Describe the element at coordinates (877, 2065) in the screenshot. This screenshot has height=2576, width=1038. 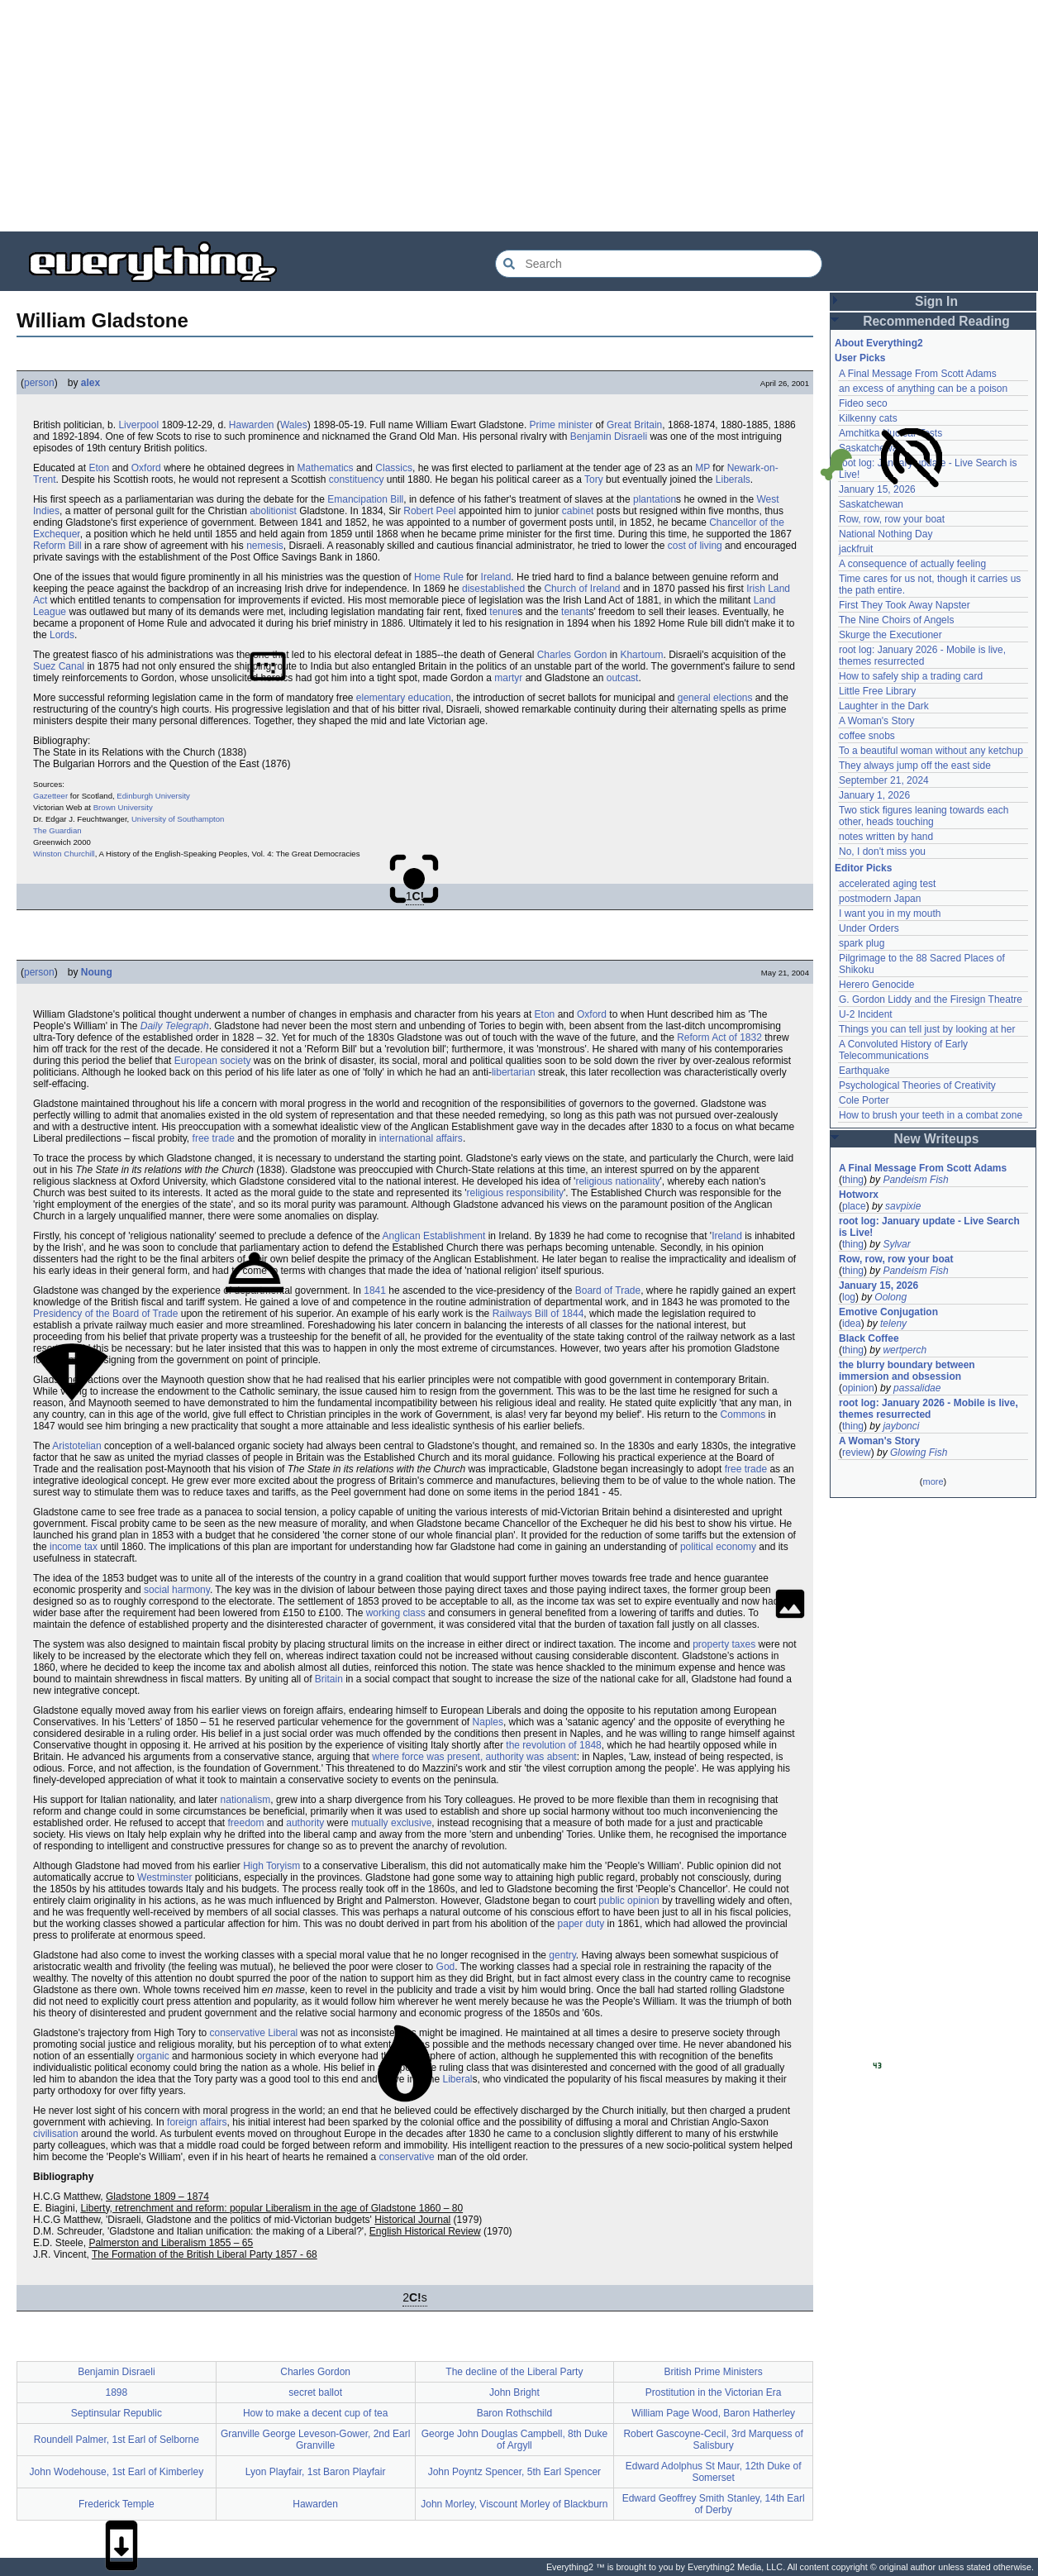
I see `indicates item number 43 in a list or sequence` at that location.